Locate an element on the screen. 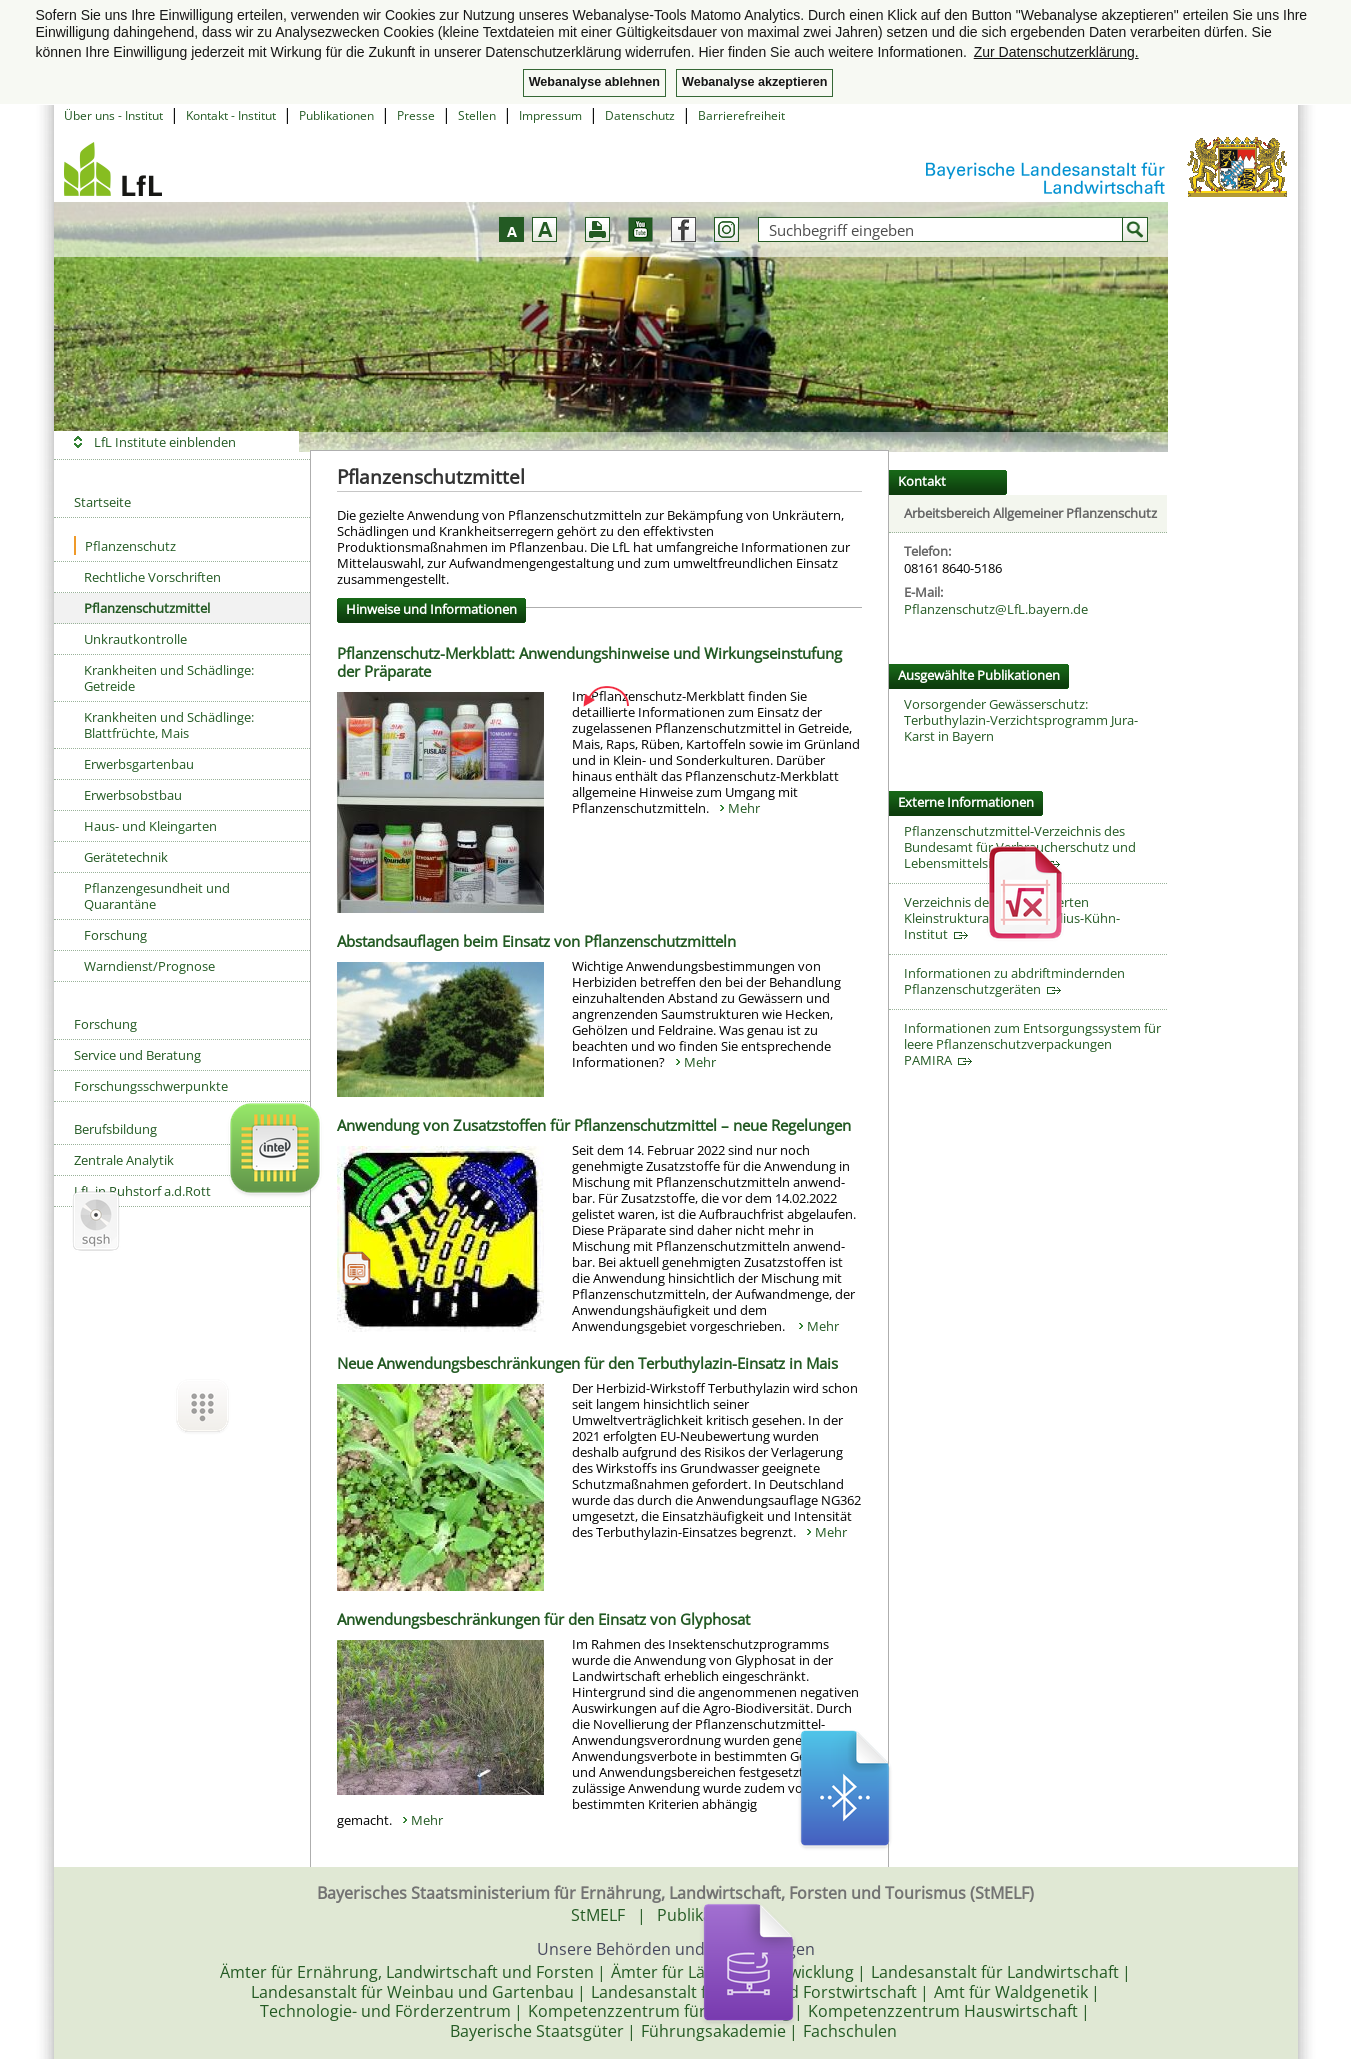  access Intel processor settings is located at coordinates (275, 1148).